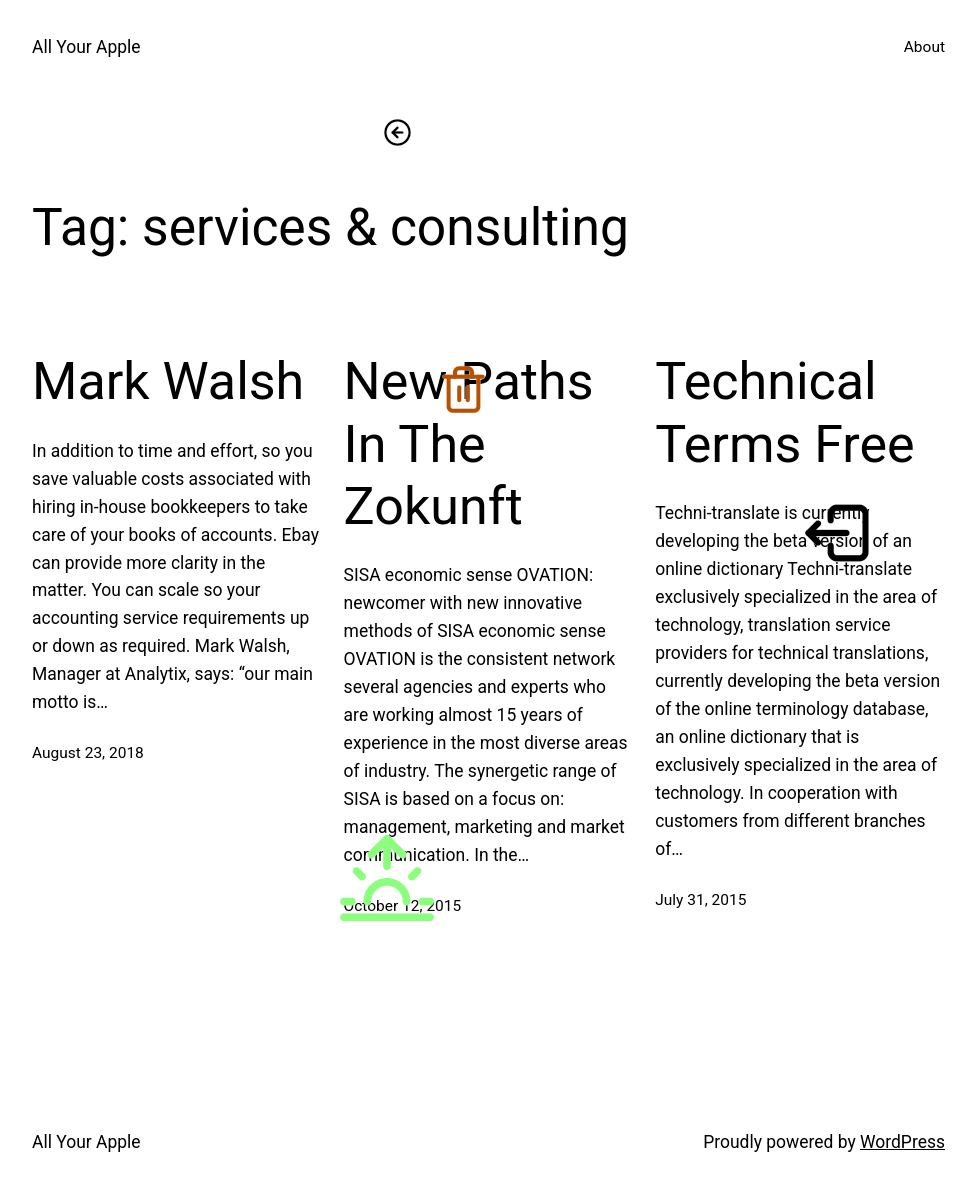  What do you see at coordinates (387, 878) in the screenshot?
I see `indicates sunrise or morning time` at bounding box center [387, 878].